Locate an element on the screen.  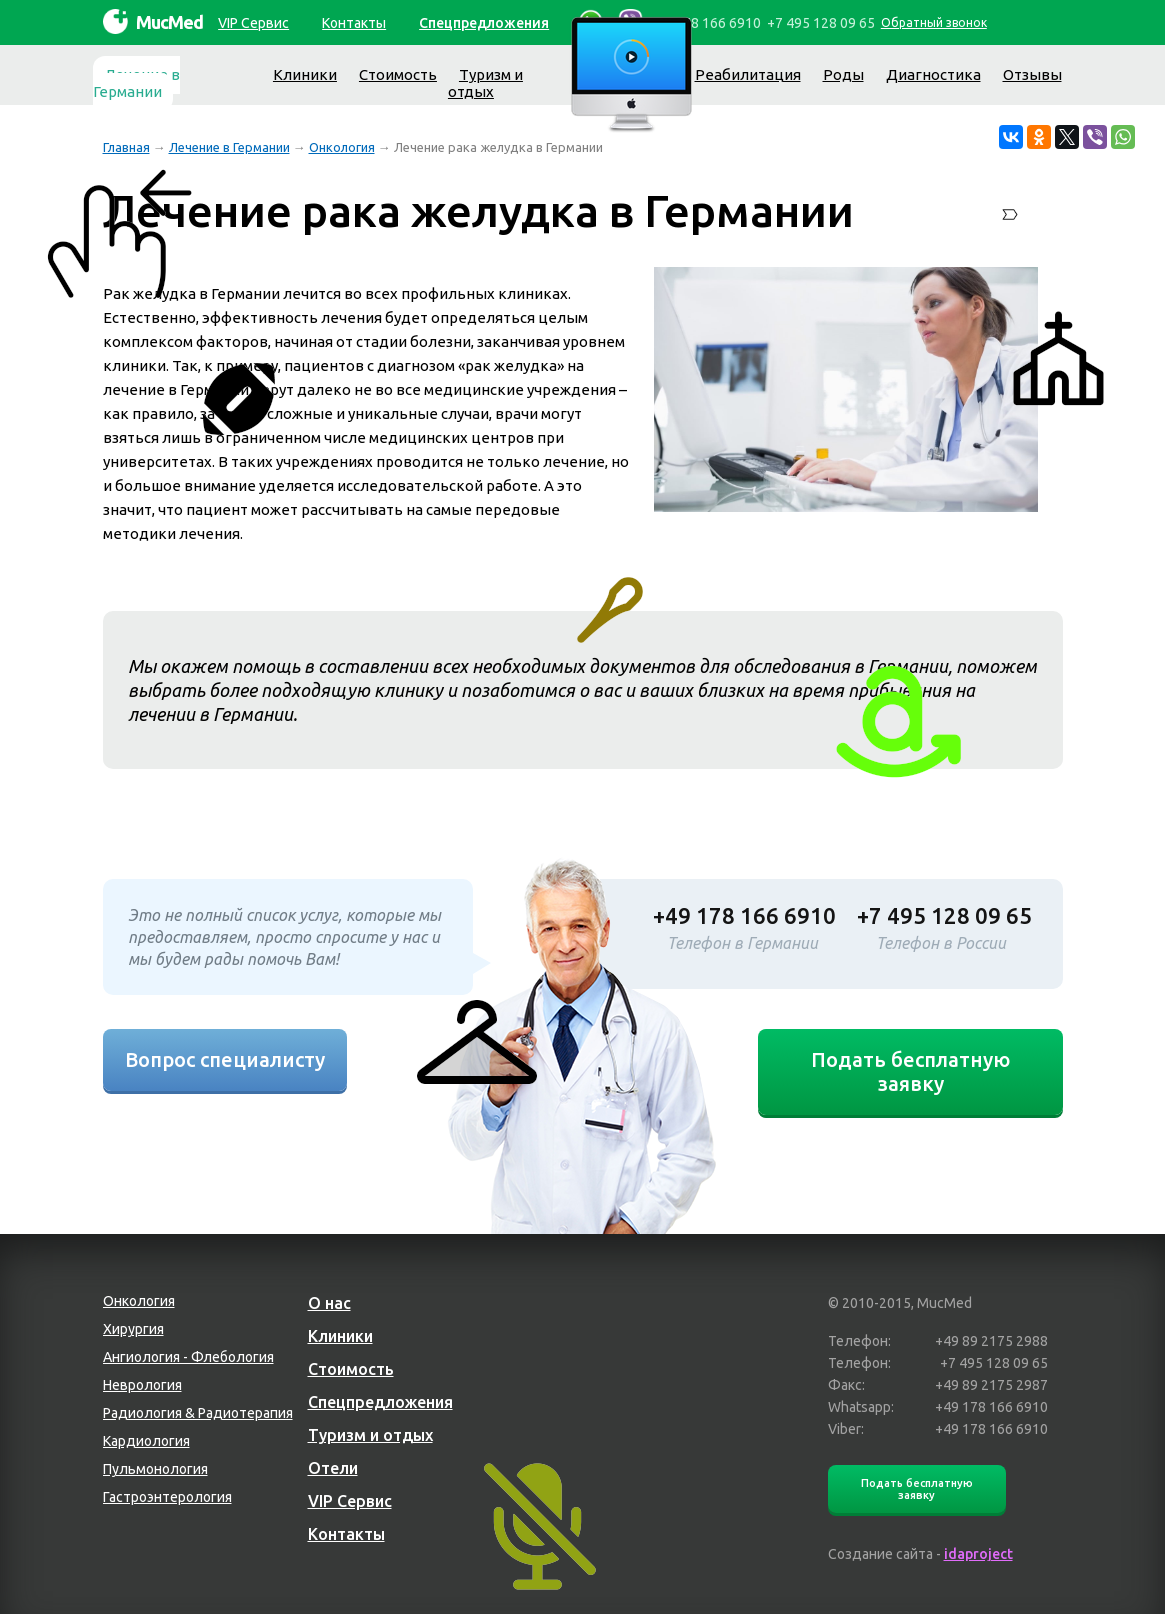
mute your microphone is located at coordinates (537, 1526).